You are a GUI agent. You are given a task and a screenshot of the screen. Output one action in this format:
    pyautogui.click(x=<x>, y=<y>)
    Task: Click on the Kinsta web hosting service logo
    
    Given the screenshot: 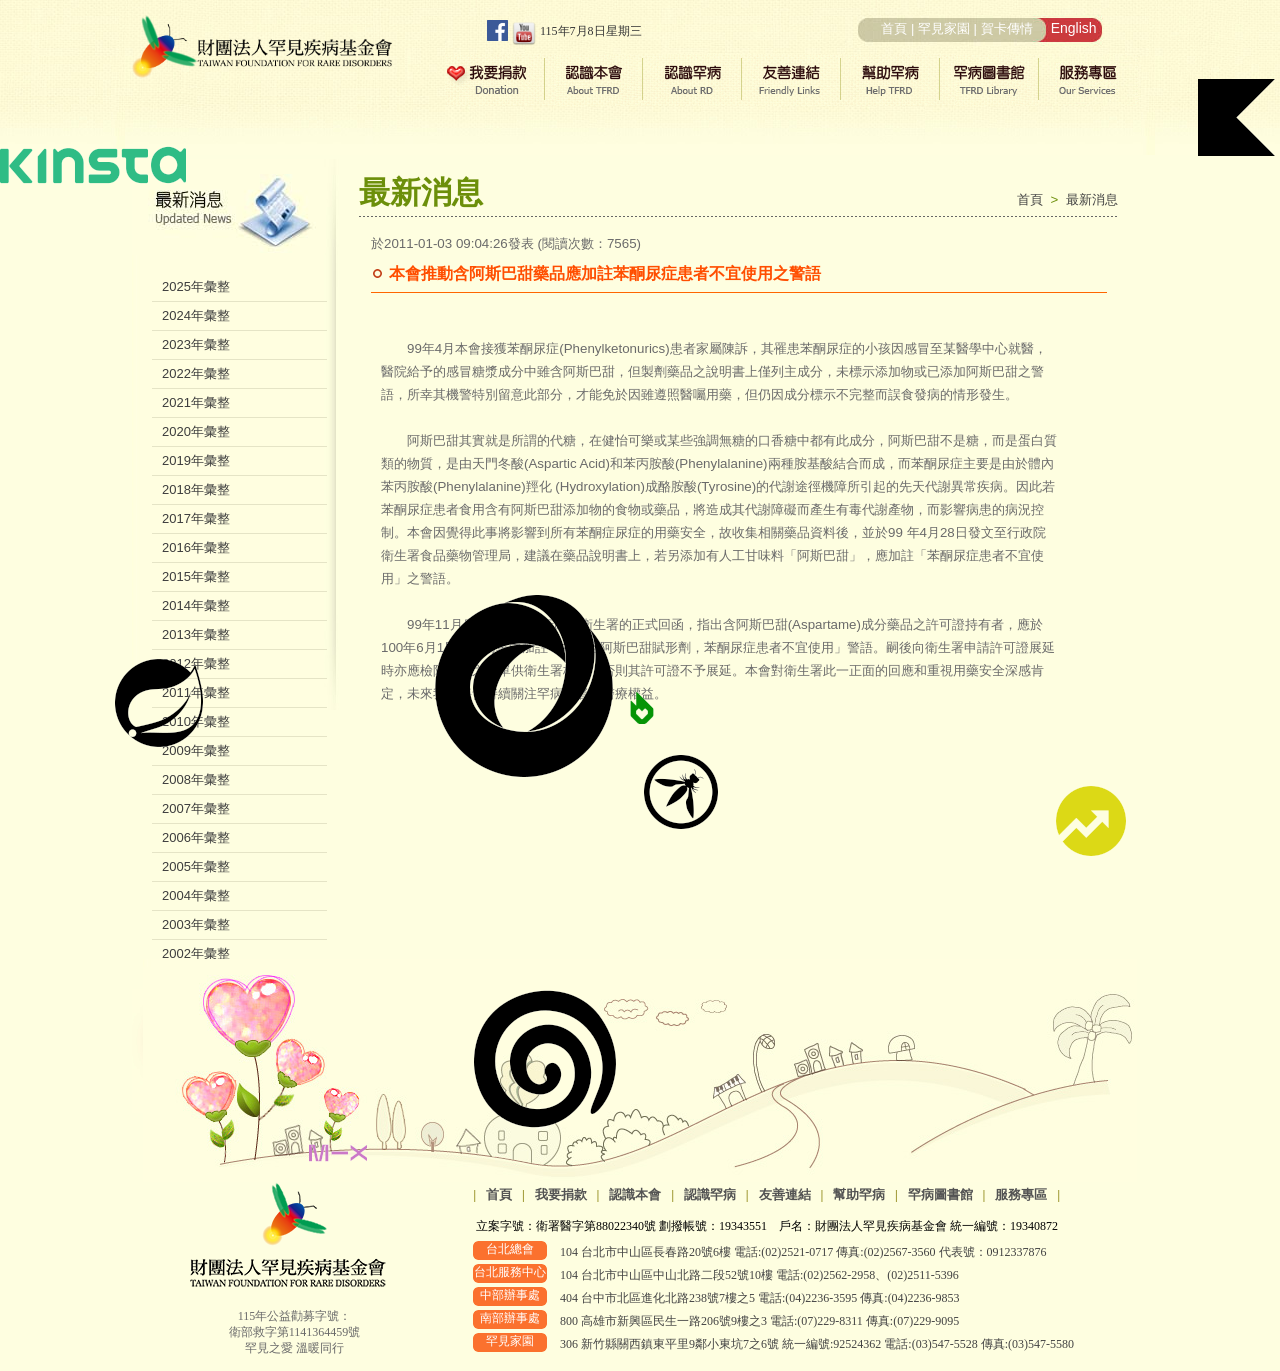 What is the action you would take?
    pyautogui.click(x=93, y=165)
    